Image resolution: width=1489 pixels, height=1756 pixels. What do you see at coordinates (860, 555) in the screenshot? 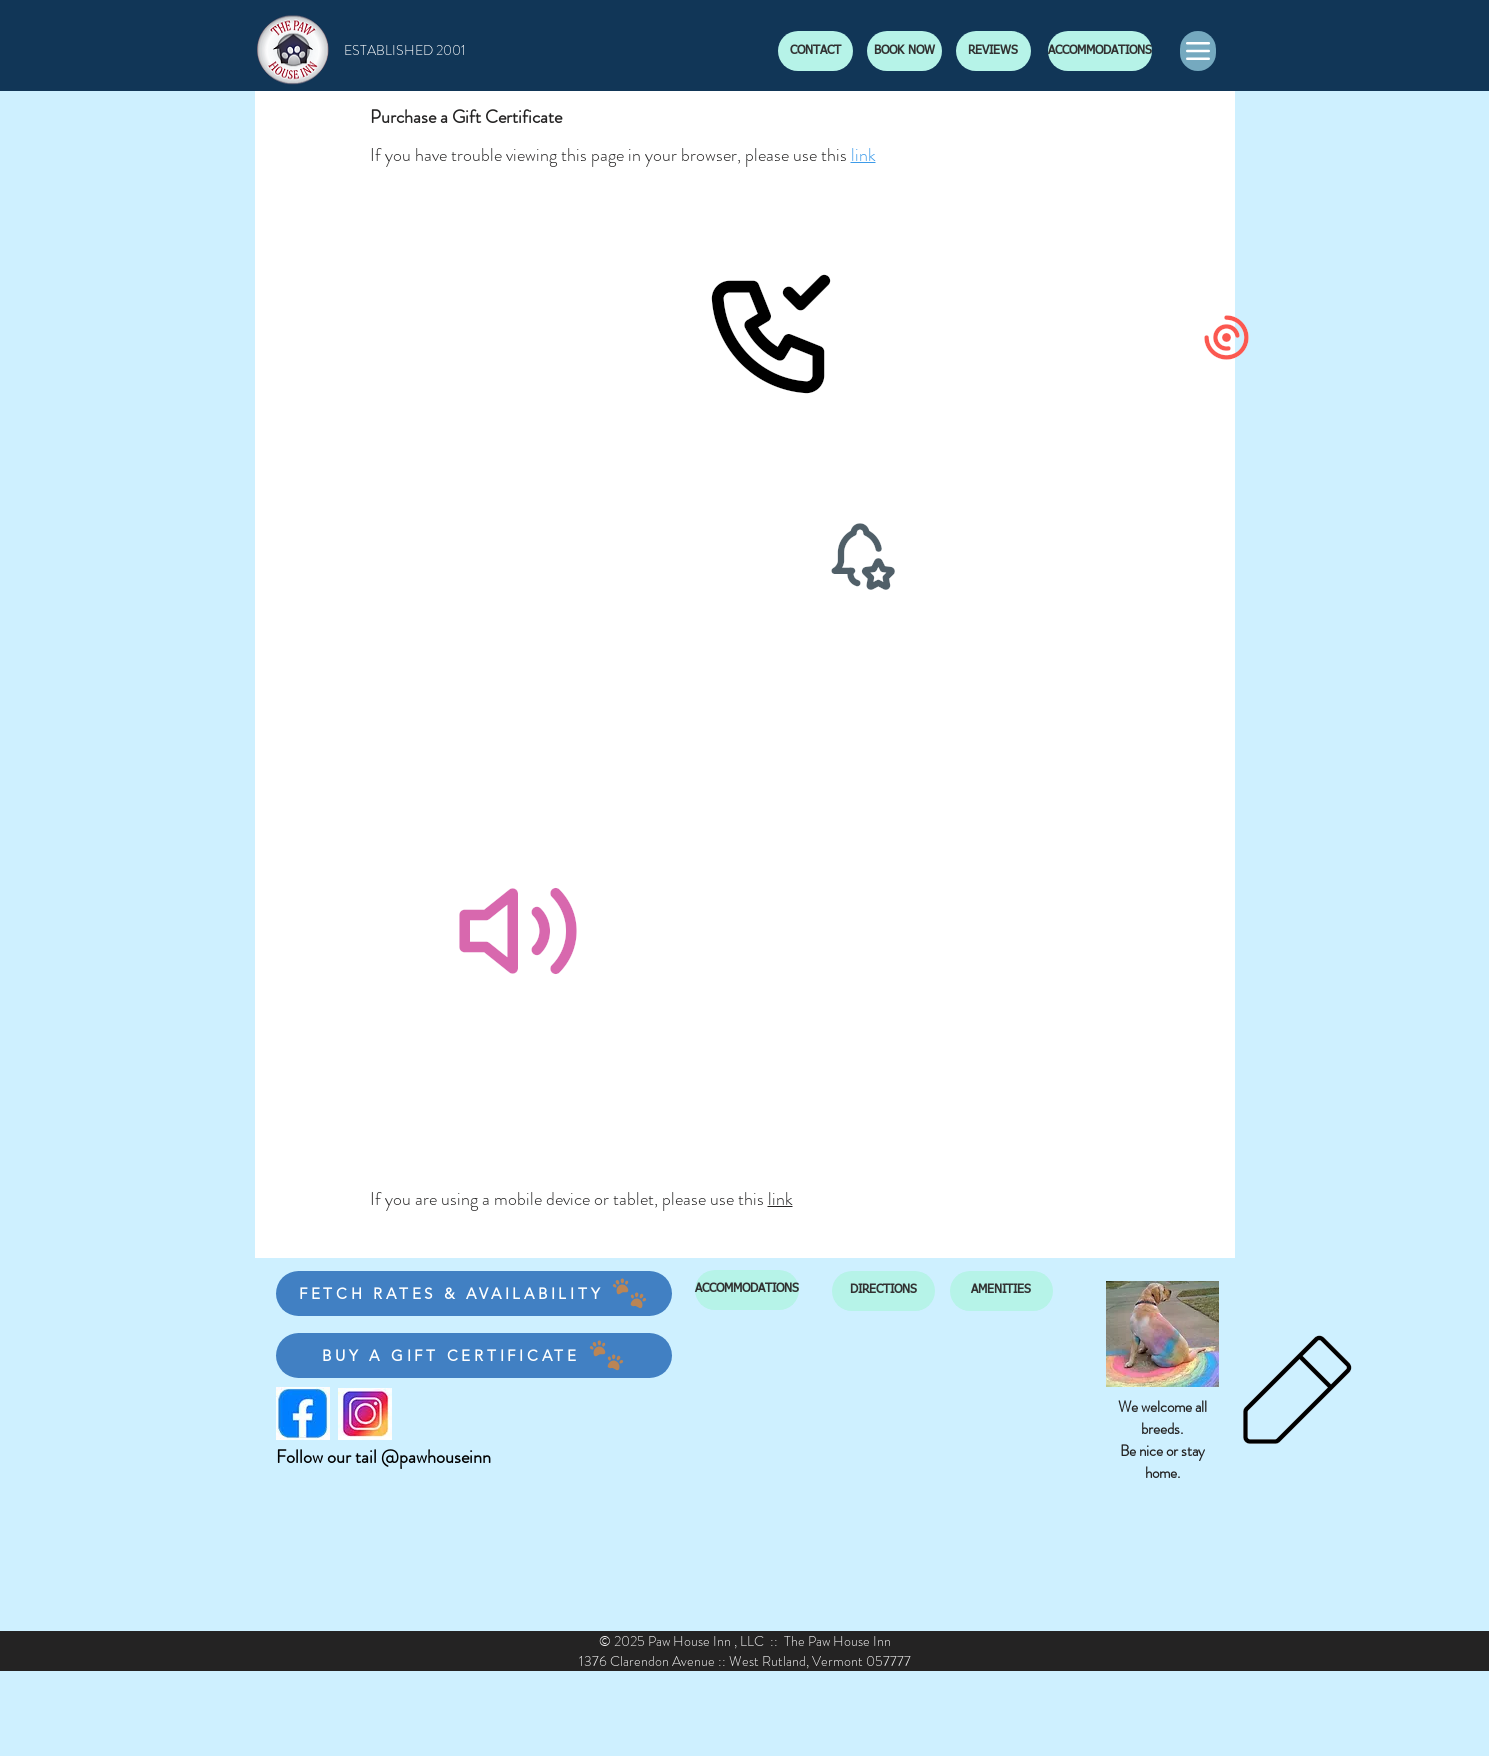
I see `view starred or priority notifications` at bounding box center [860, 555].